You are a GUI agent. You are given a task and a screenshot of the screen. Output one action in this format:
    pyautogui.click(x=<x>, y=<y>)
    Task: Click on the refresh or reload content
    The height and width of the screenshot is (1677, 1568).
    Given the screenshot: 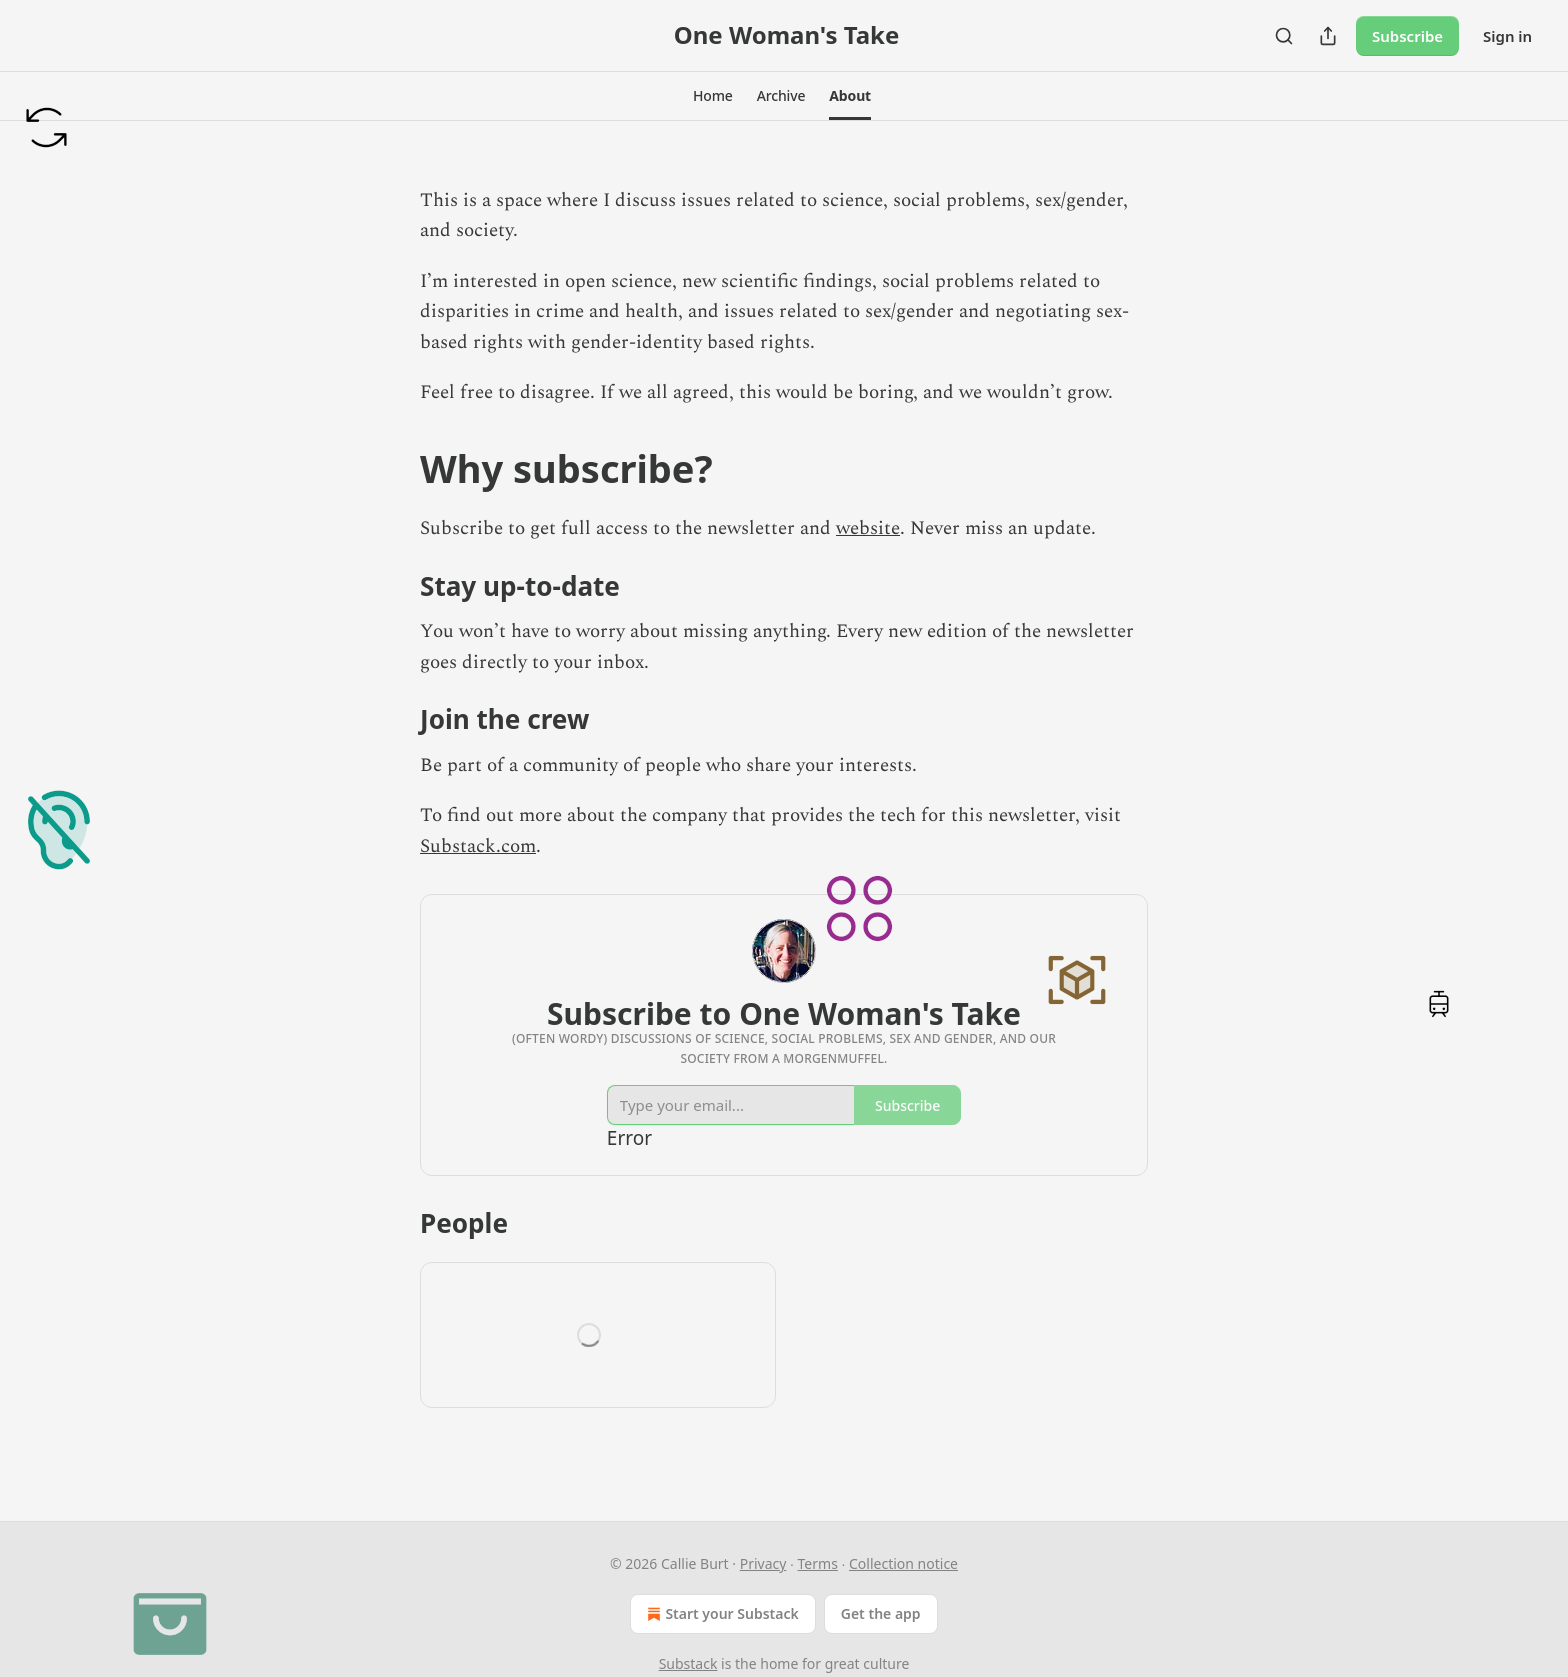 What is the action you would take?
    pyautogui.click(x=46, y=127)
    